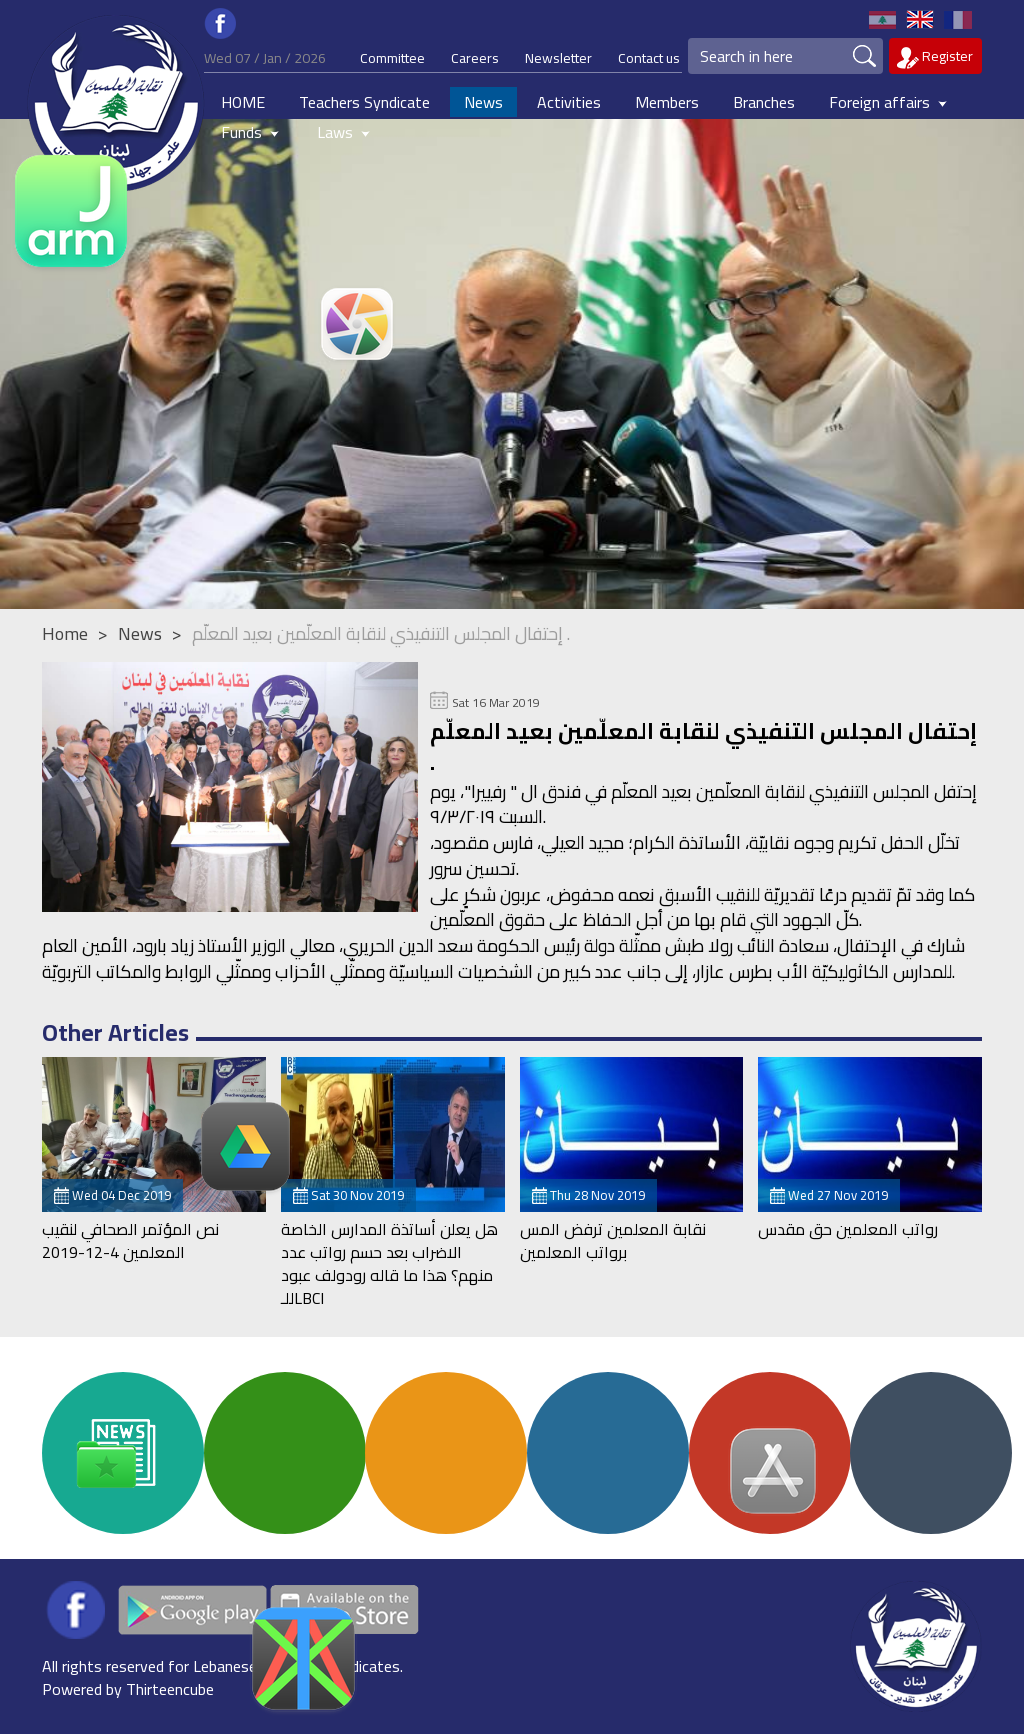  What do you see at coordinates (773, 1471) in the screenshot?
I see `open the App Store to browse and download apps` at bounding box center [773, 1471].